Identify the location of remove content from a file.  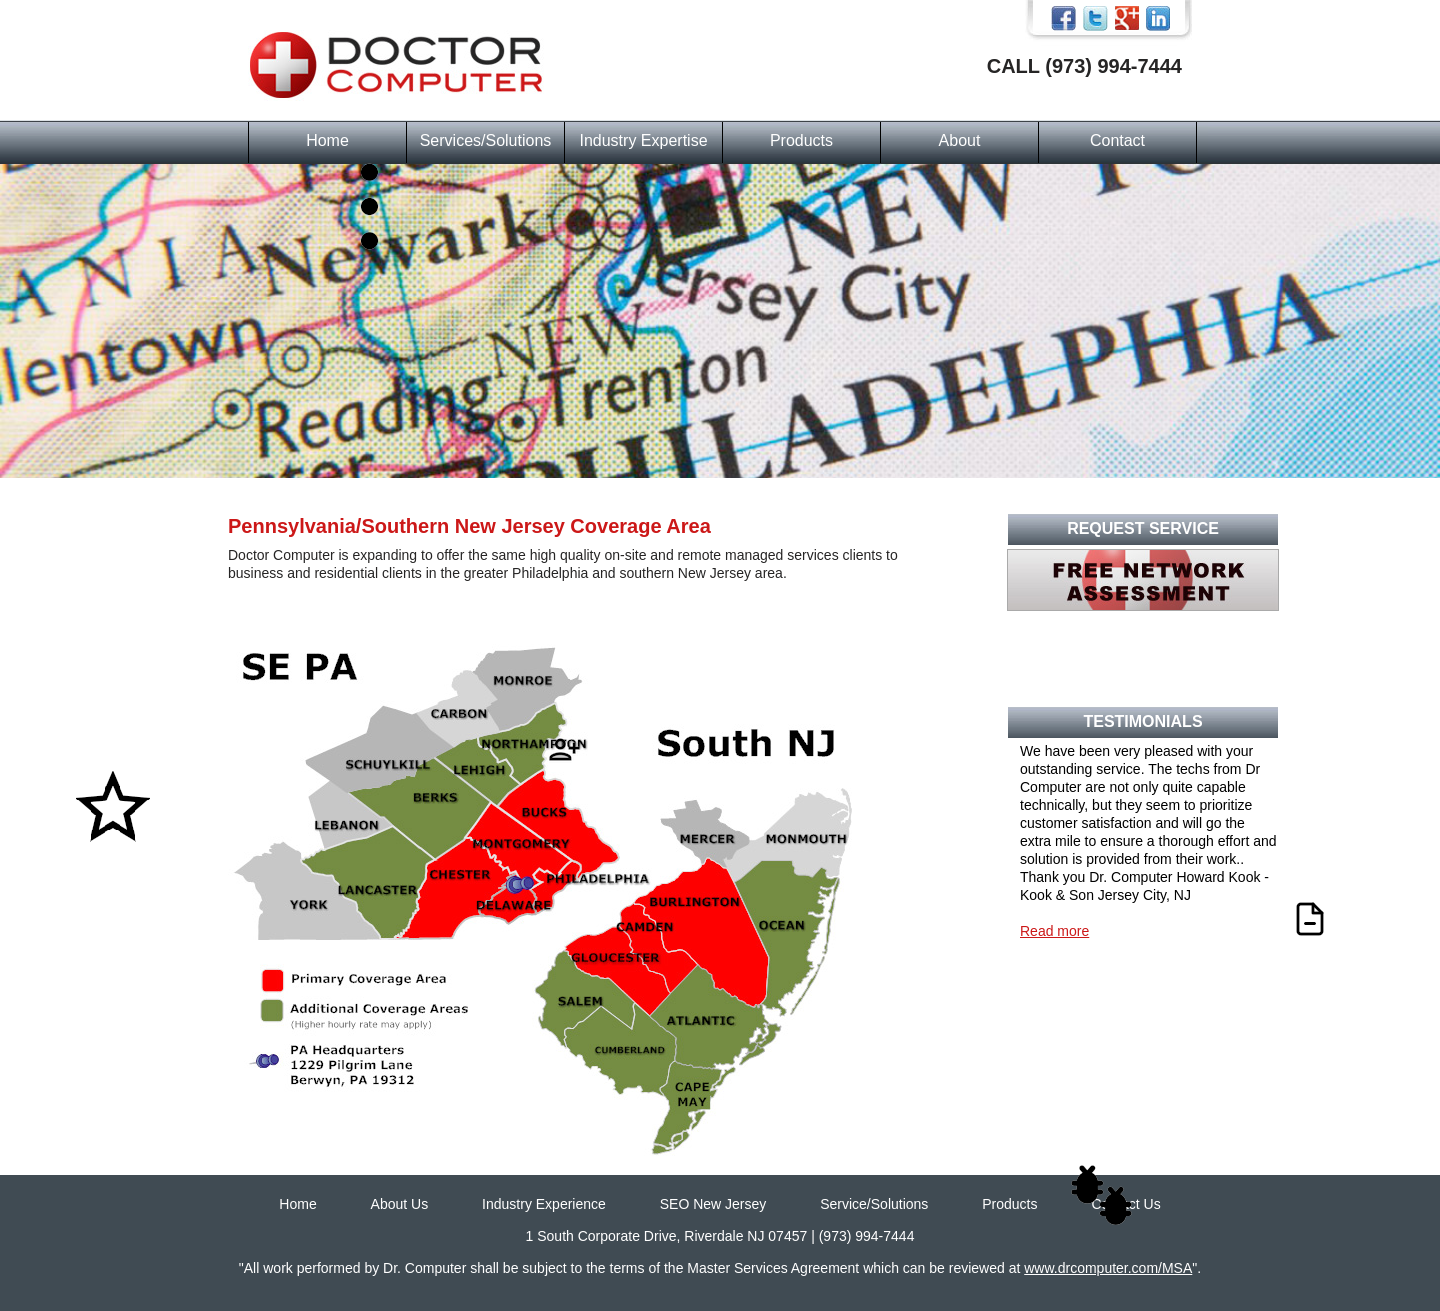
(1310, 919).